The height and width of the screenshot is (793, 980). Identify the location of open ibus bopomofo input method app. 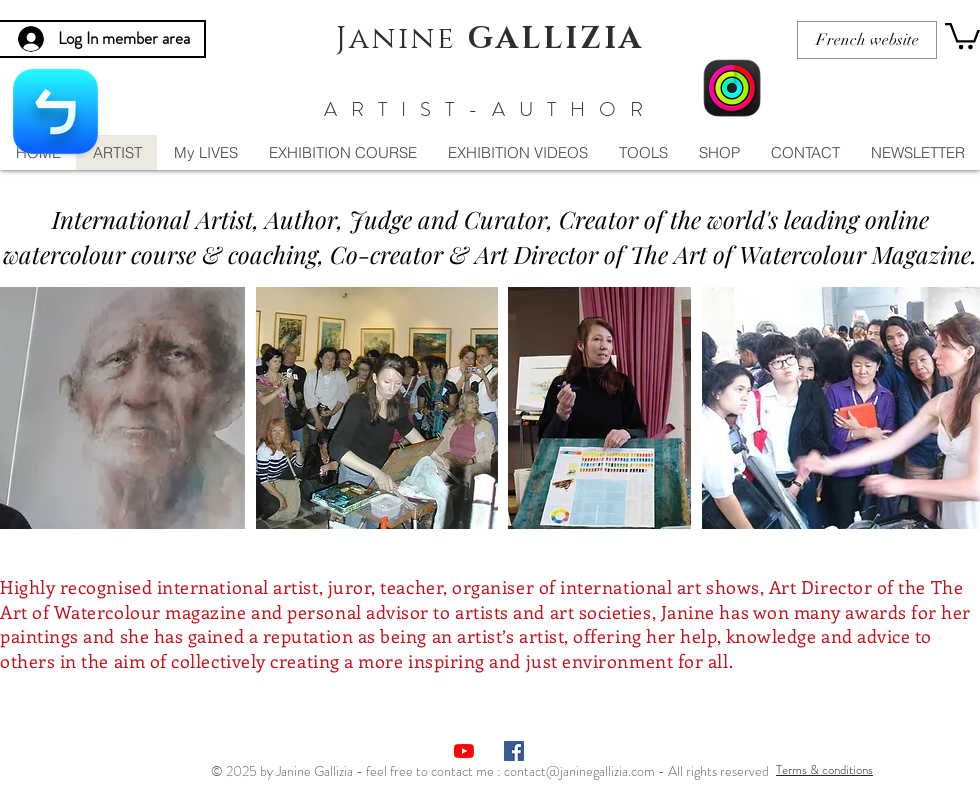
(55, 111).